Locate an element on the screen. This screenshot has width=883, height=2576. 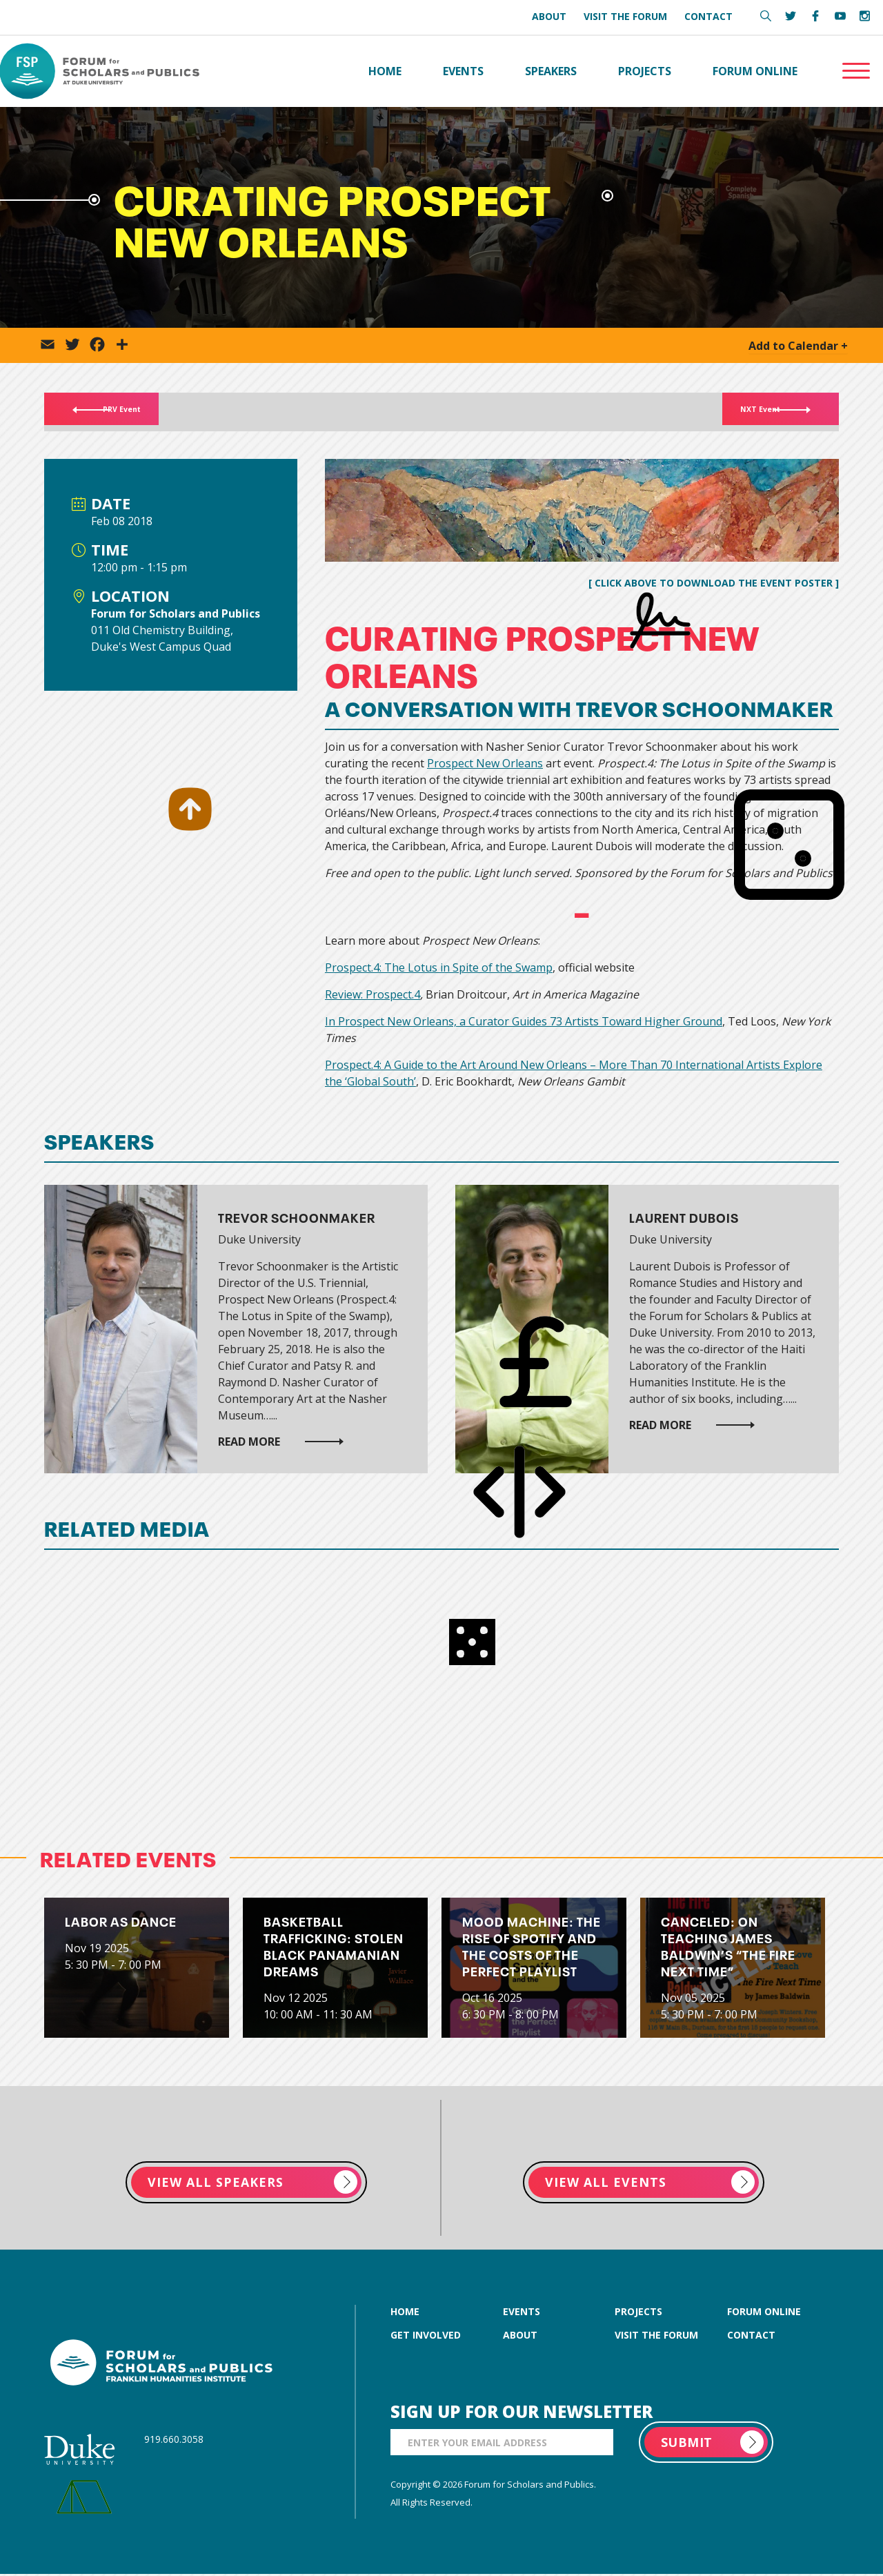
insert a vertical divider between elements is located at coordinates (519, 1492).